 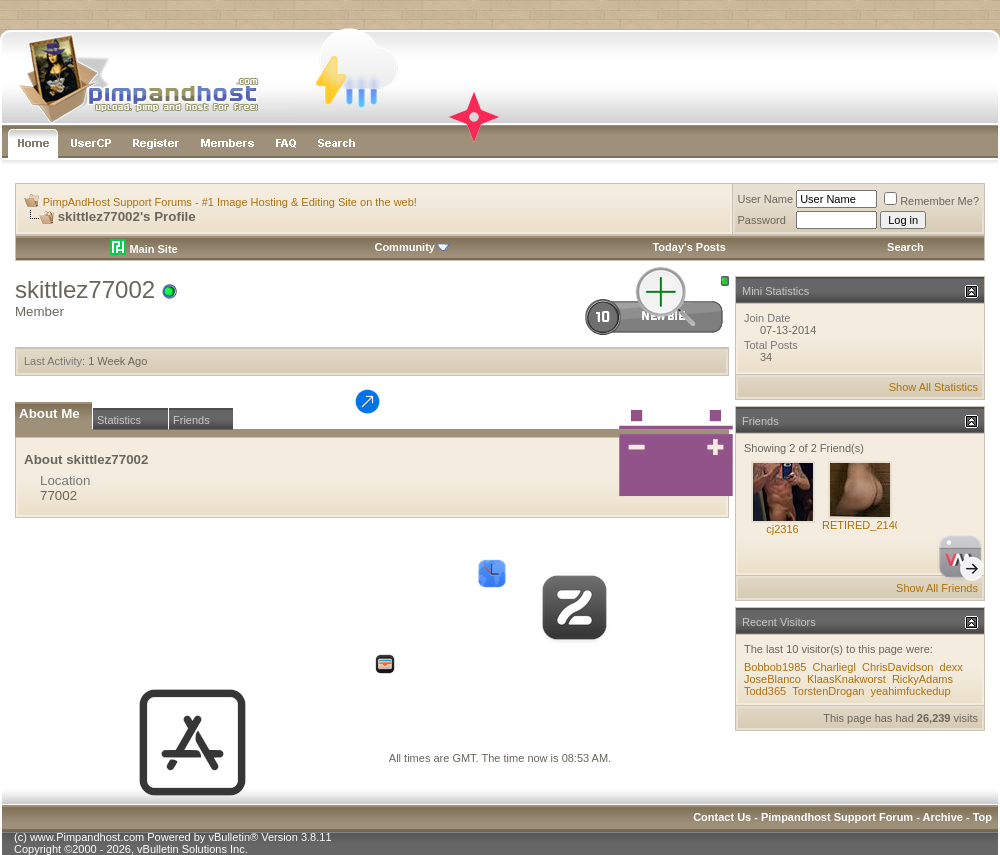 What do you see at coordinates (192, 742) in the screenshot?
I see `open the app store` at bounding box center [192, 742].